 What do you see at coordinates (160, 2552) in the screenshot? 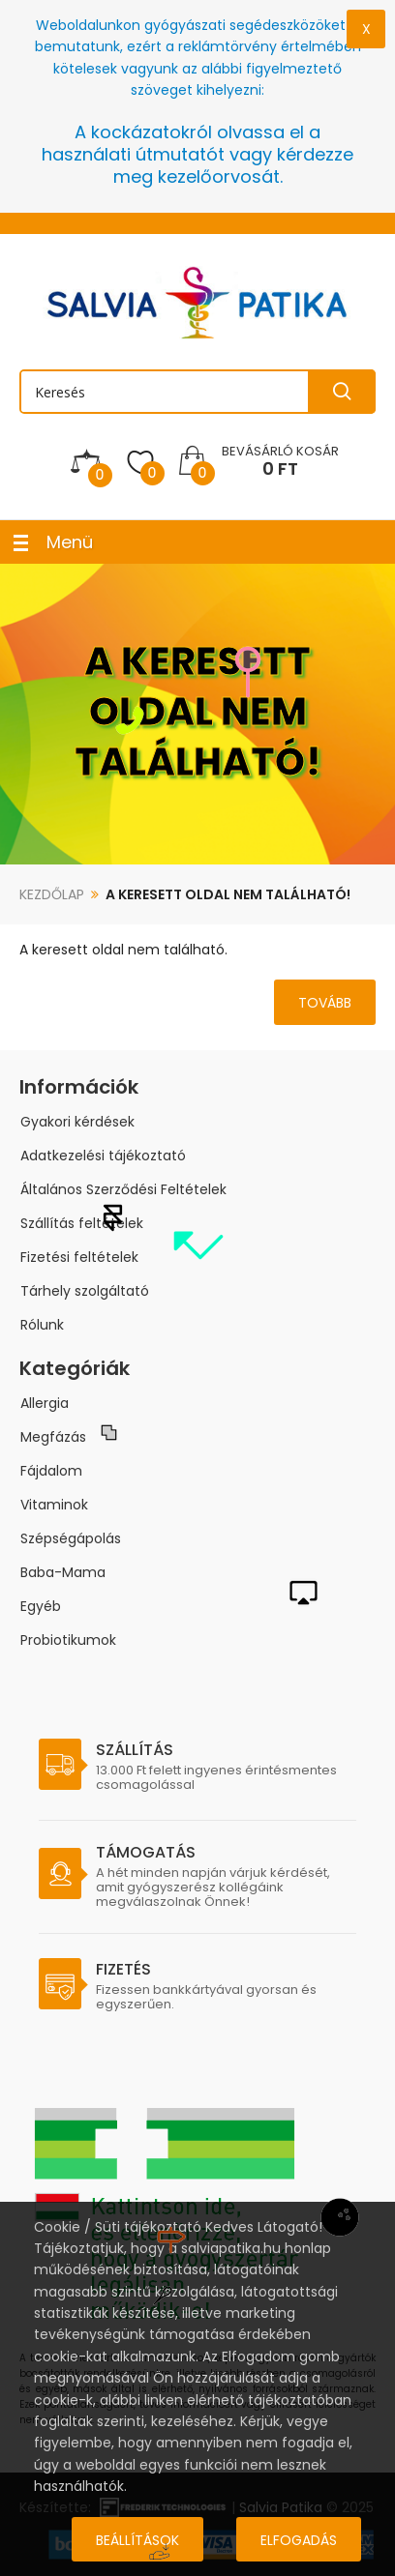
I see `receive or accept an incoming item` at bounding box center [160, 2552].